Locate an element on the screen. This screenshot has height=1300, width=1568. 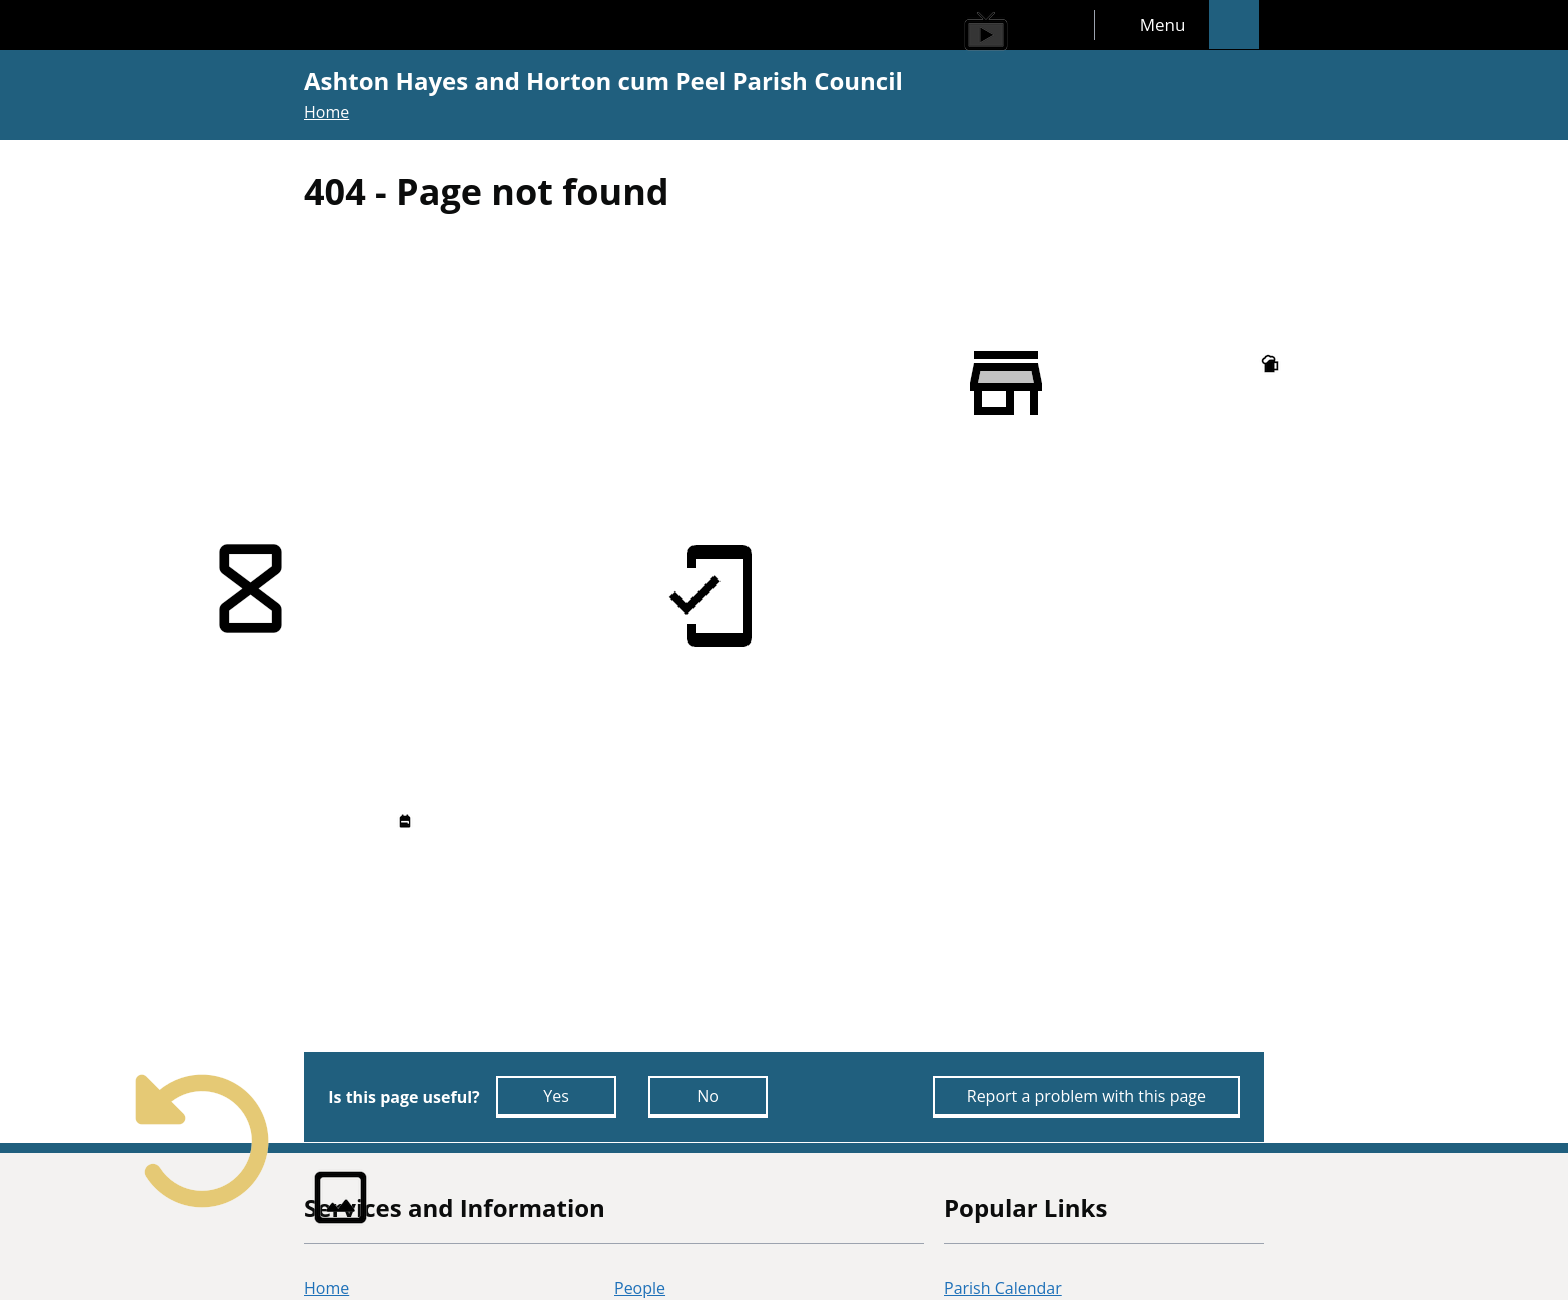
view original image without cropping is located at coordinates (340, 1197).